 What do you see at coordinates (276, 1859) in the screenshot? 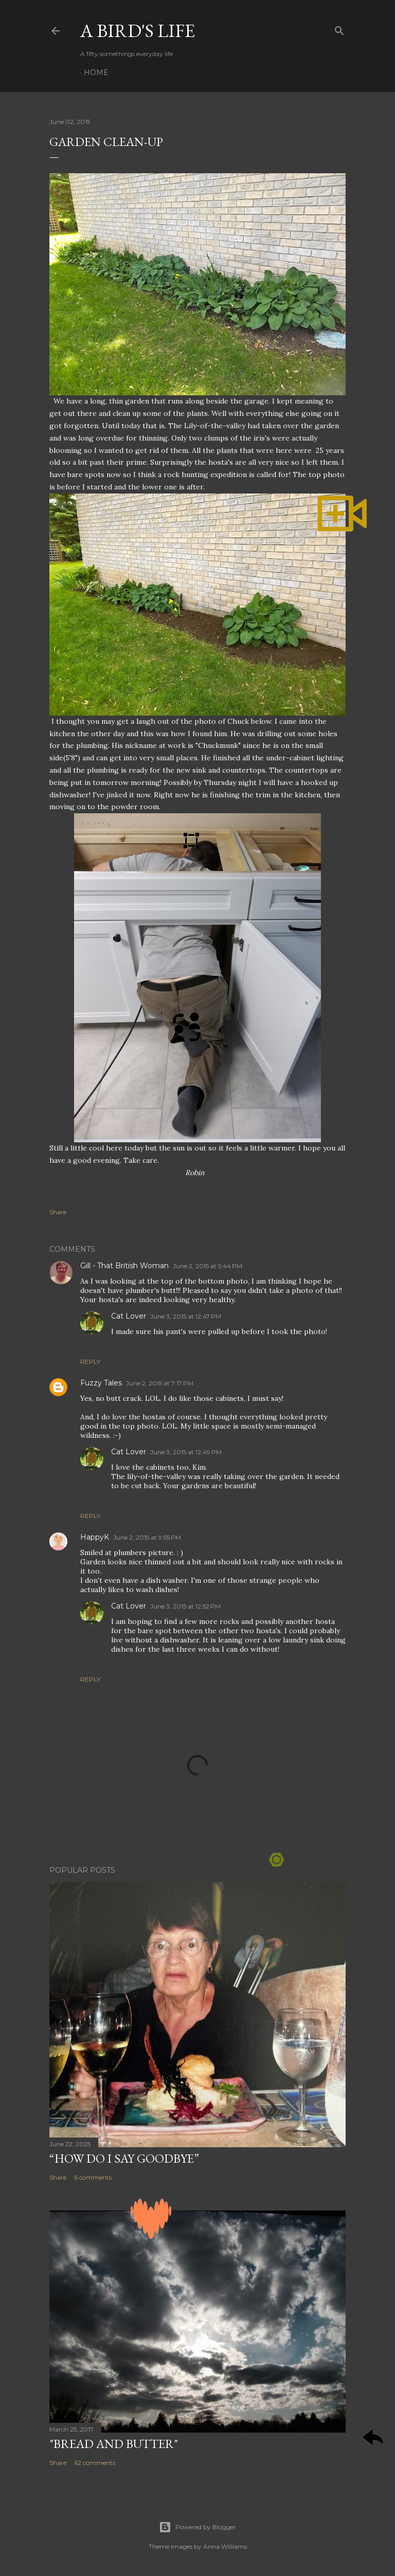
I see `eslint code linting tool logo` at bounding box center [276, 1859].